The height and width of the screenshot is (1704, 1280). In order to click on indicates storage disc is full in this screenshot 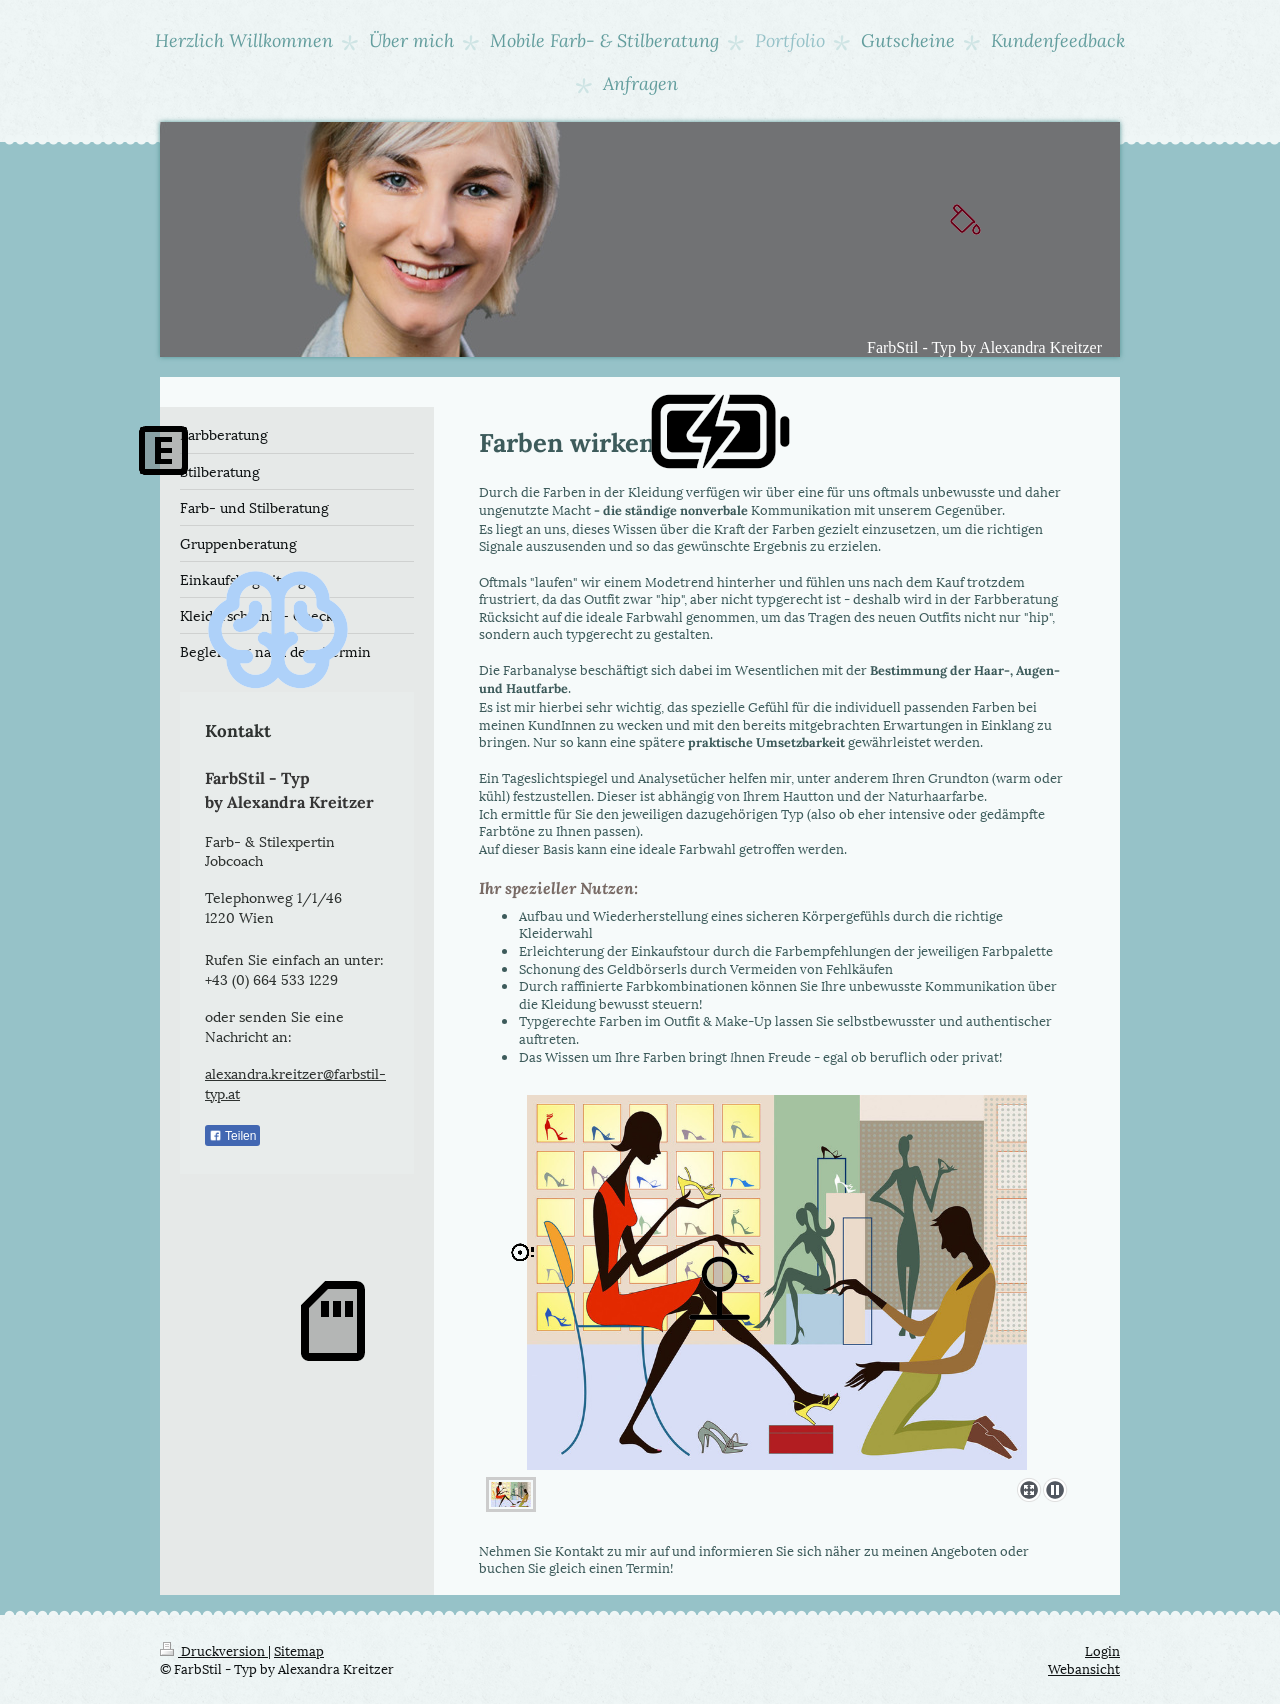, I will do `click(522, 1252)`.